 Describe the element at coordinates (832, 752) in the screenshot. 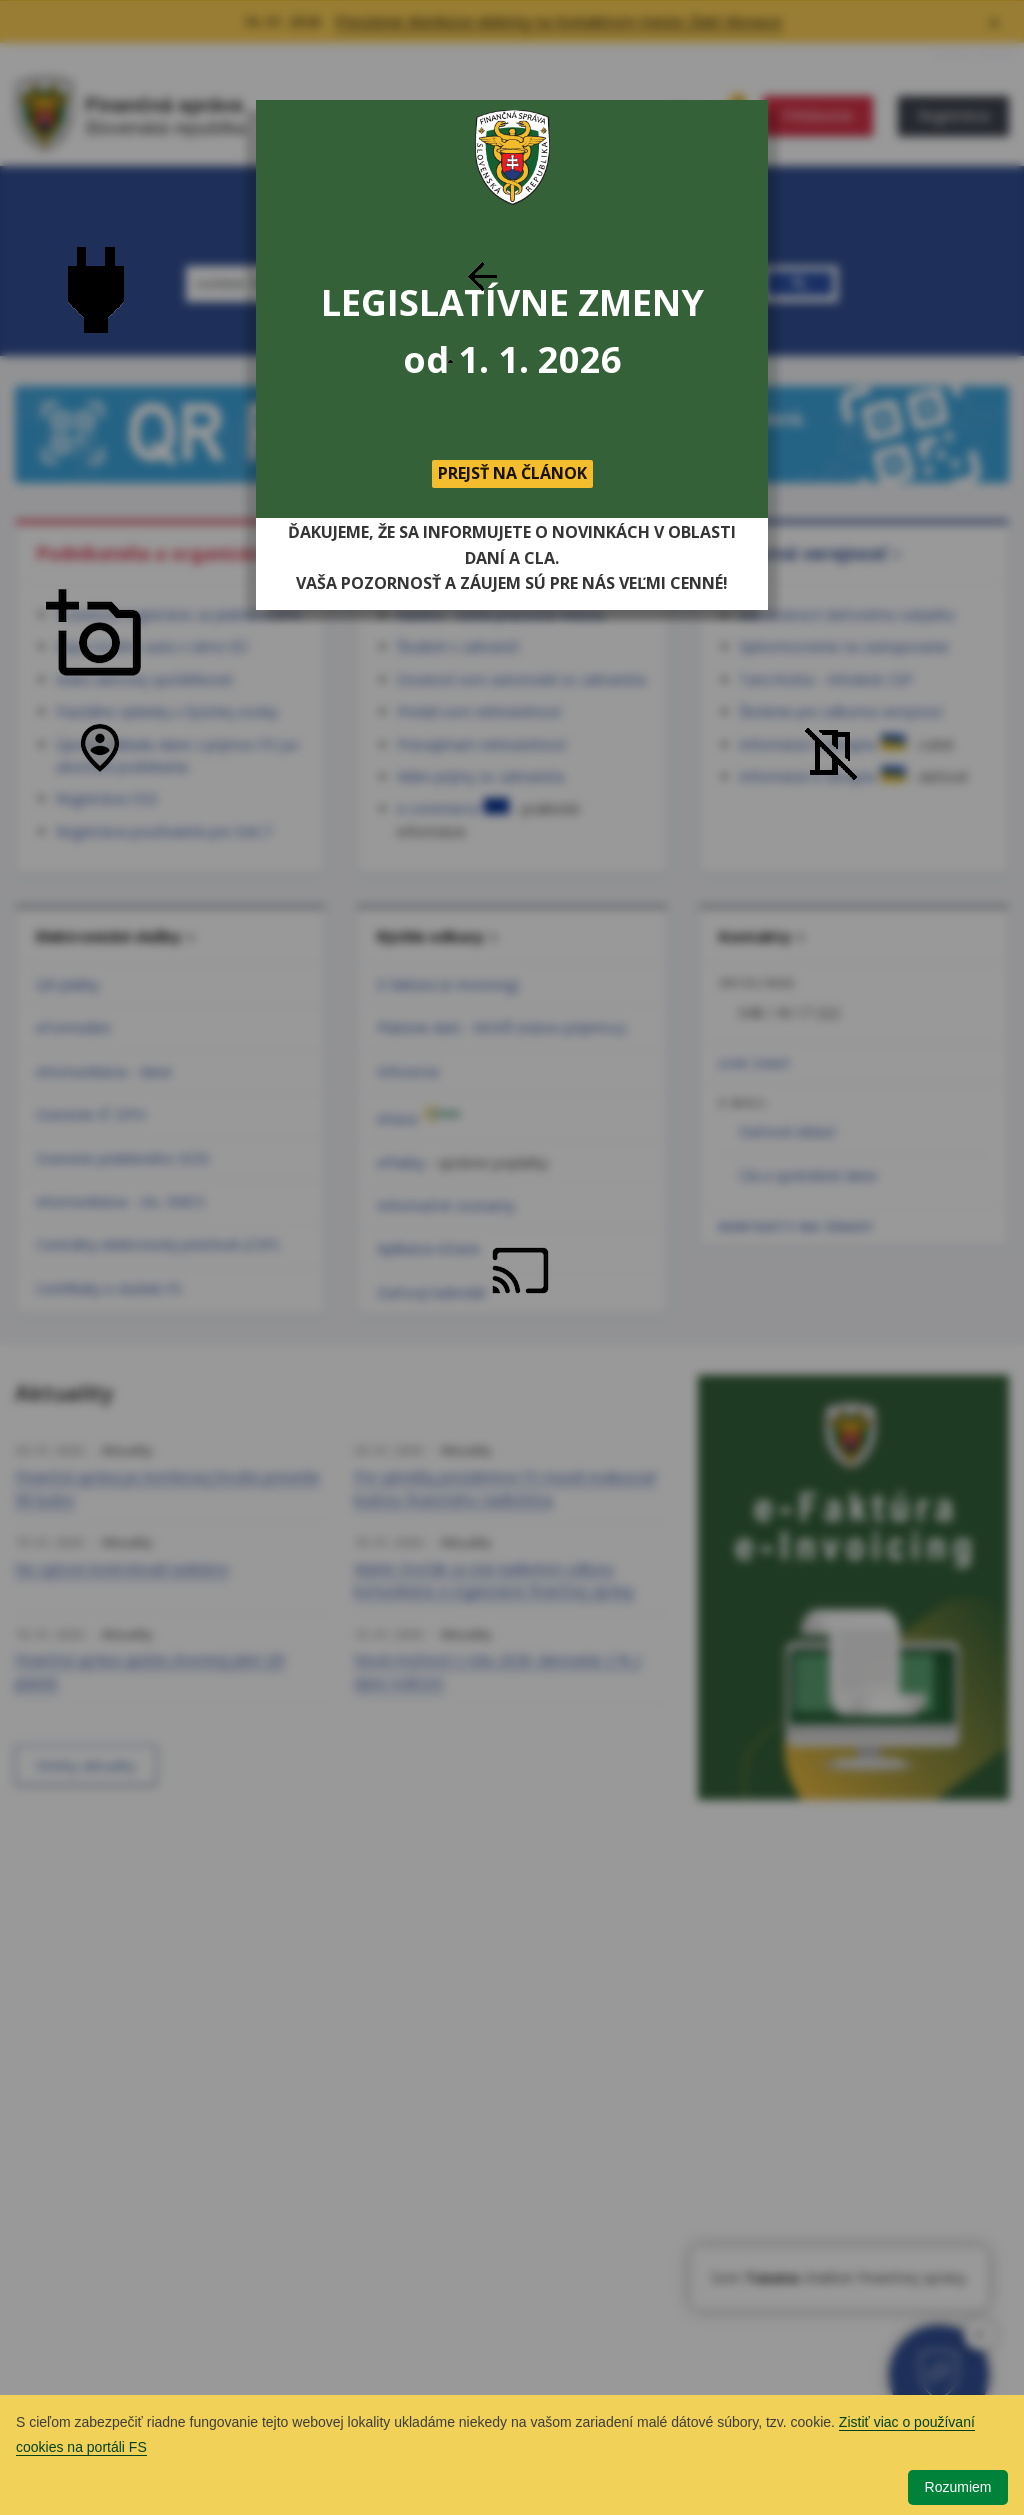

I see `meeting room unavailable` at that location.